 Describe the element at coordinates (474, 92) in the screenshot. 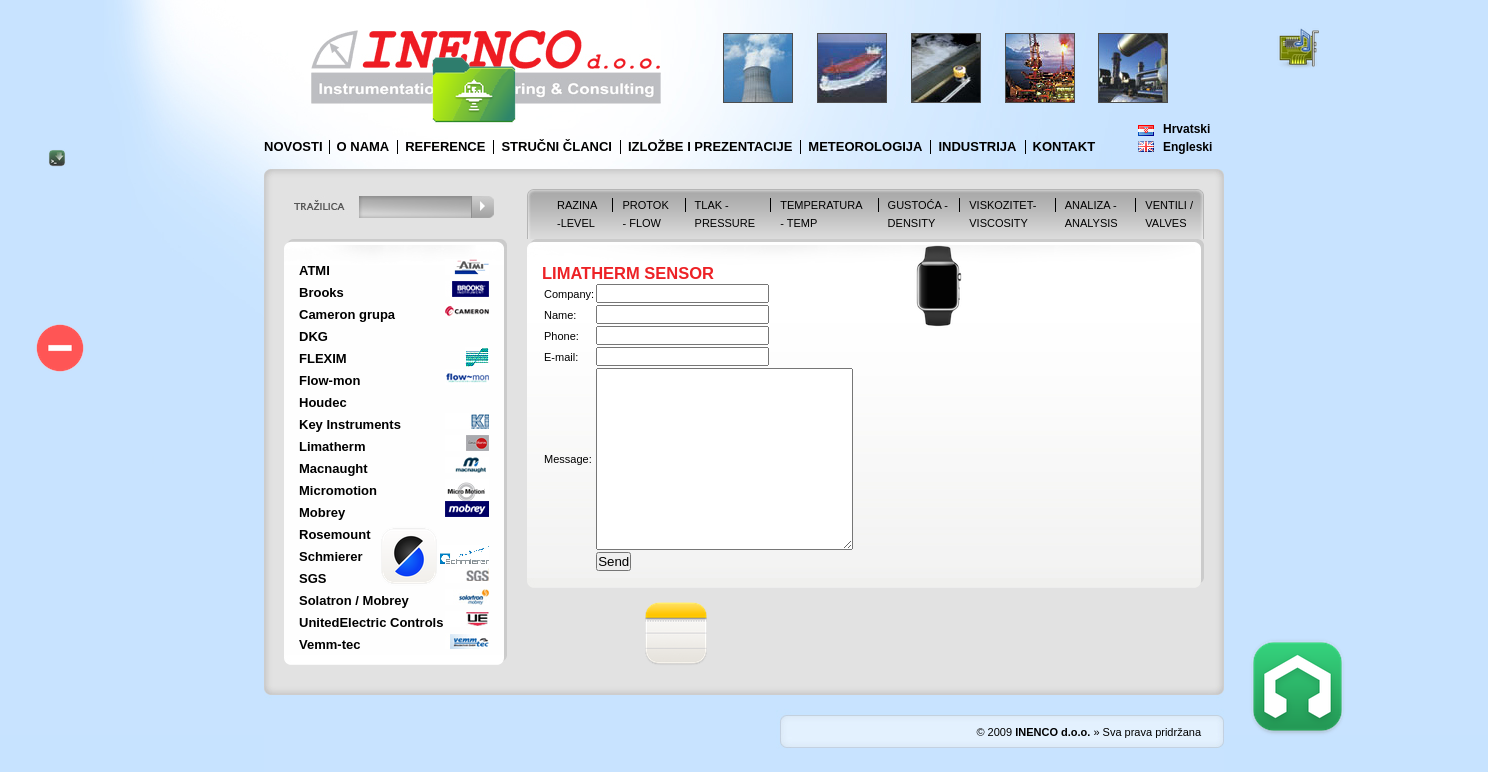

I see `open gamejolt games folder` at that location.